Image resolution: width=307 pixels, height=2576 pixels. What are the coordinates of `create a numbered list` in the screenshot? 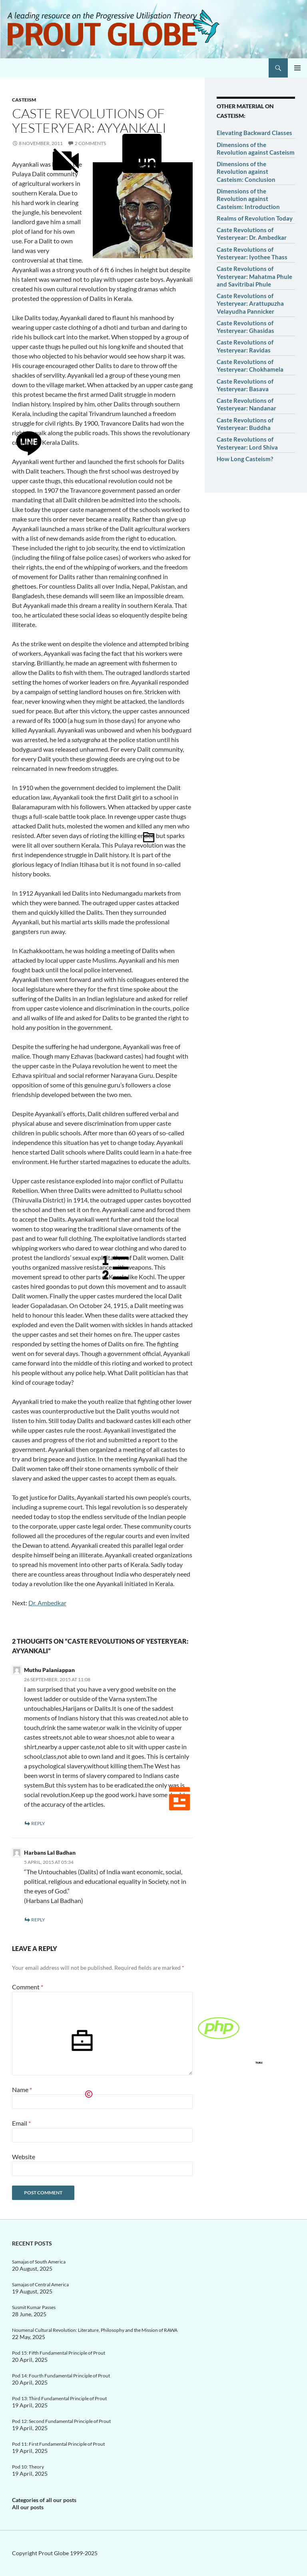 It's located at (116, 1268).